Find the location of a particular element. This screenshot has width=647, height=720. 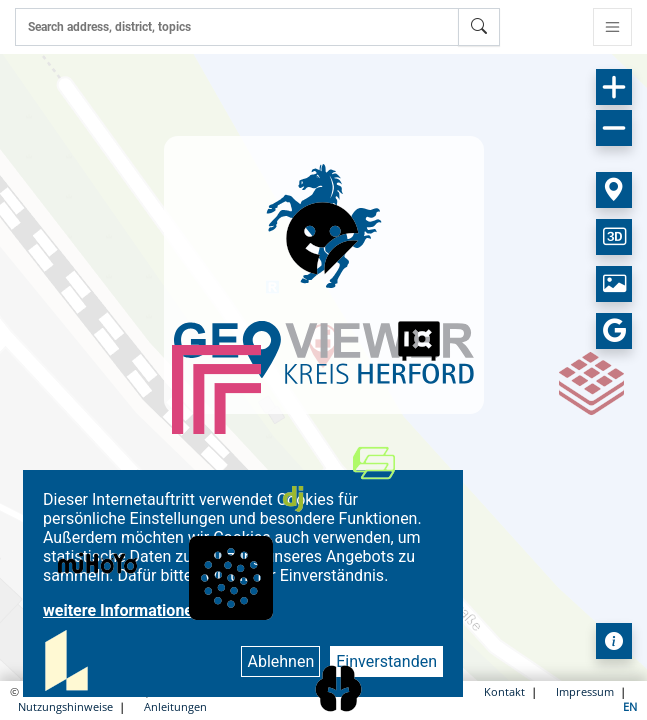

access secure storage or vault is located at coordinates (419, 340).